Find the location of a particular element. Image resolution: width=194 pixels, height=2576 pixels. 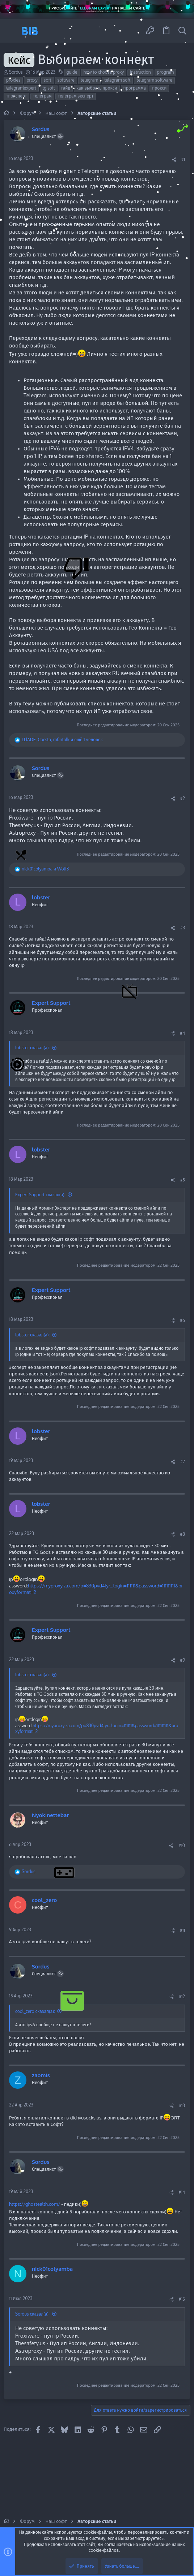

enable motion photos capture is located at coordinates (17, 1064).